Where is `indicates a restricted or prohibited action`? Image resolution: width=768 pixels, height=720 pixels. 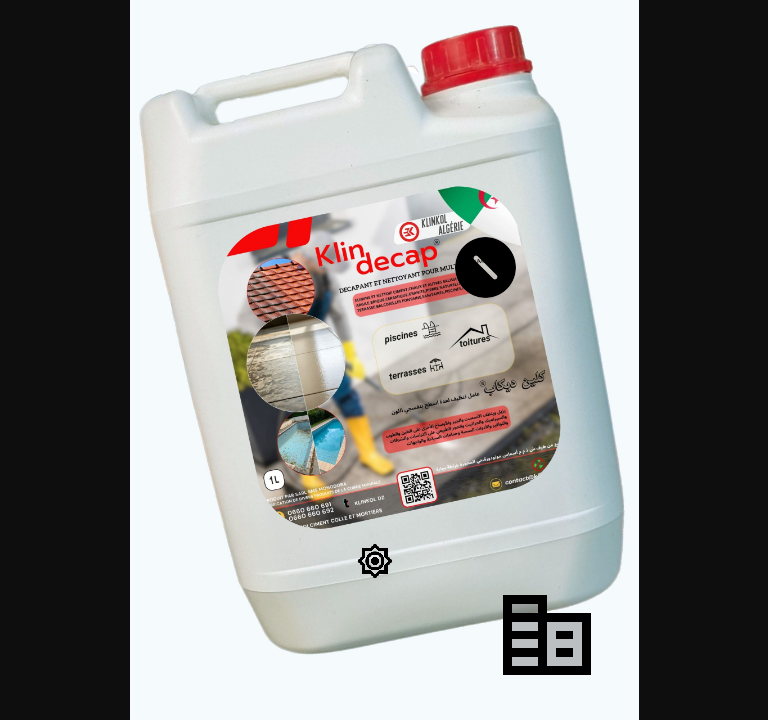
indicates a restricted or prohibited action is located at coordinates (485, 267).